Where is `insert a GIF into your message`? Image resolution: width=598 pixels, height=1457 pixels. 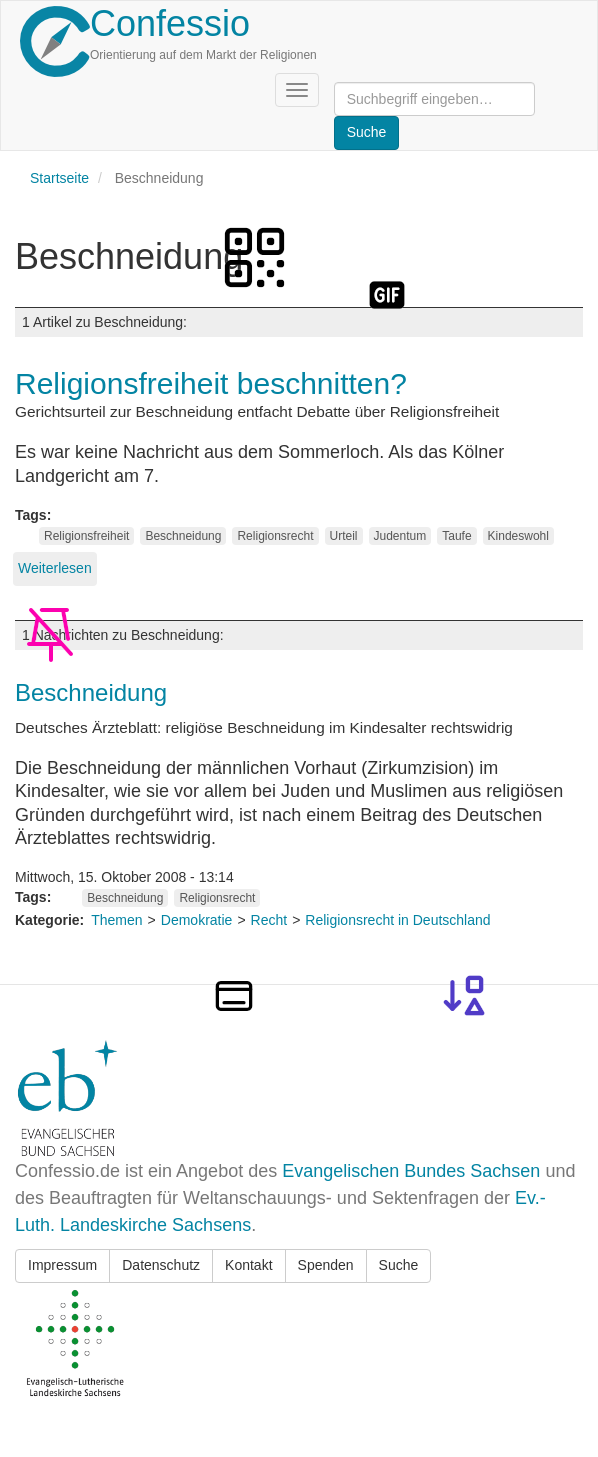
insert a GIF into your message is located at coordinates (387, 295).